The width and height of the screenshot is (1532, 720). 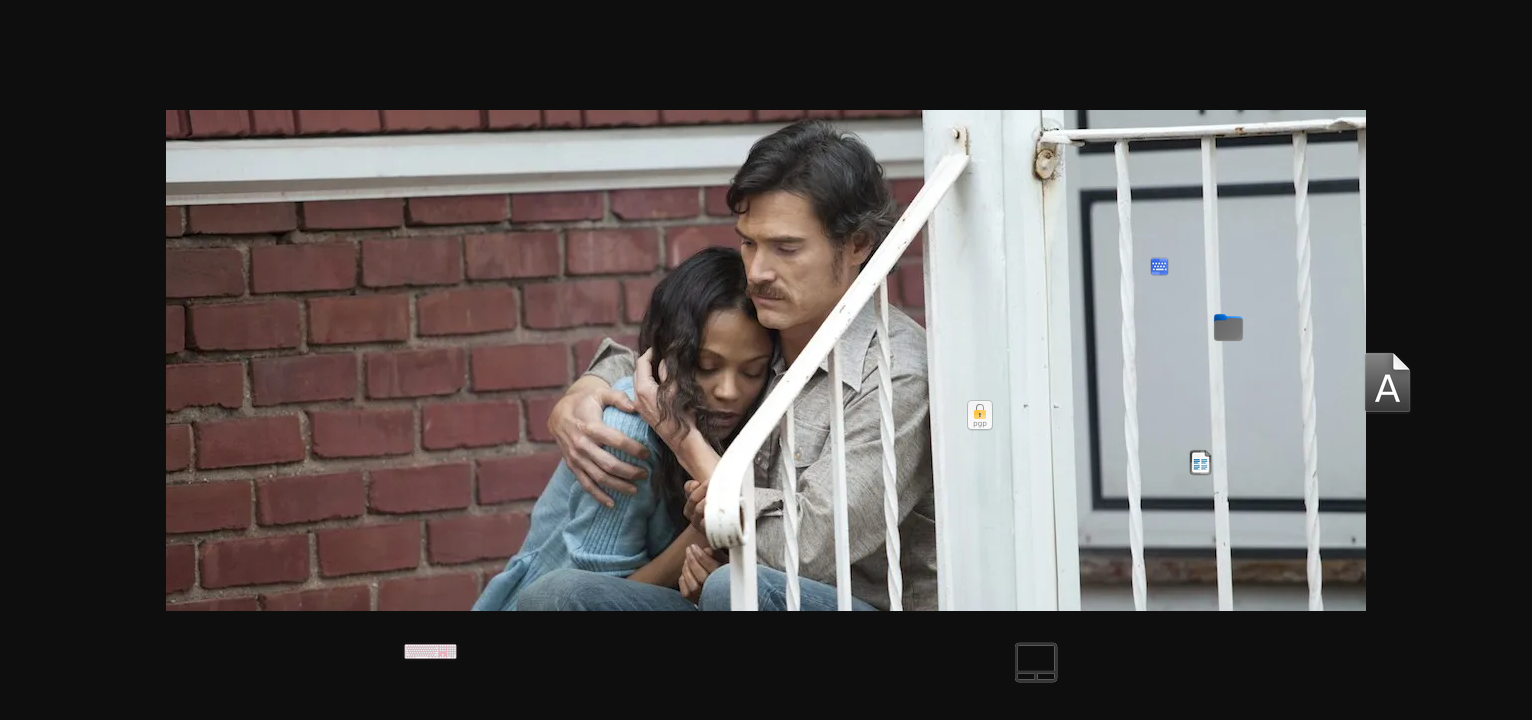 I want to click on a generic font file, so click(x=1387, y=383).